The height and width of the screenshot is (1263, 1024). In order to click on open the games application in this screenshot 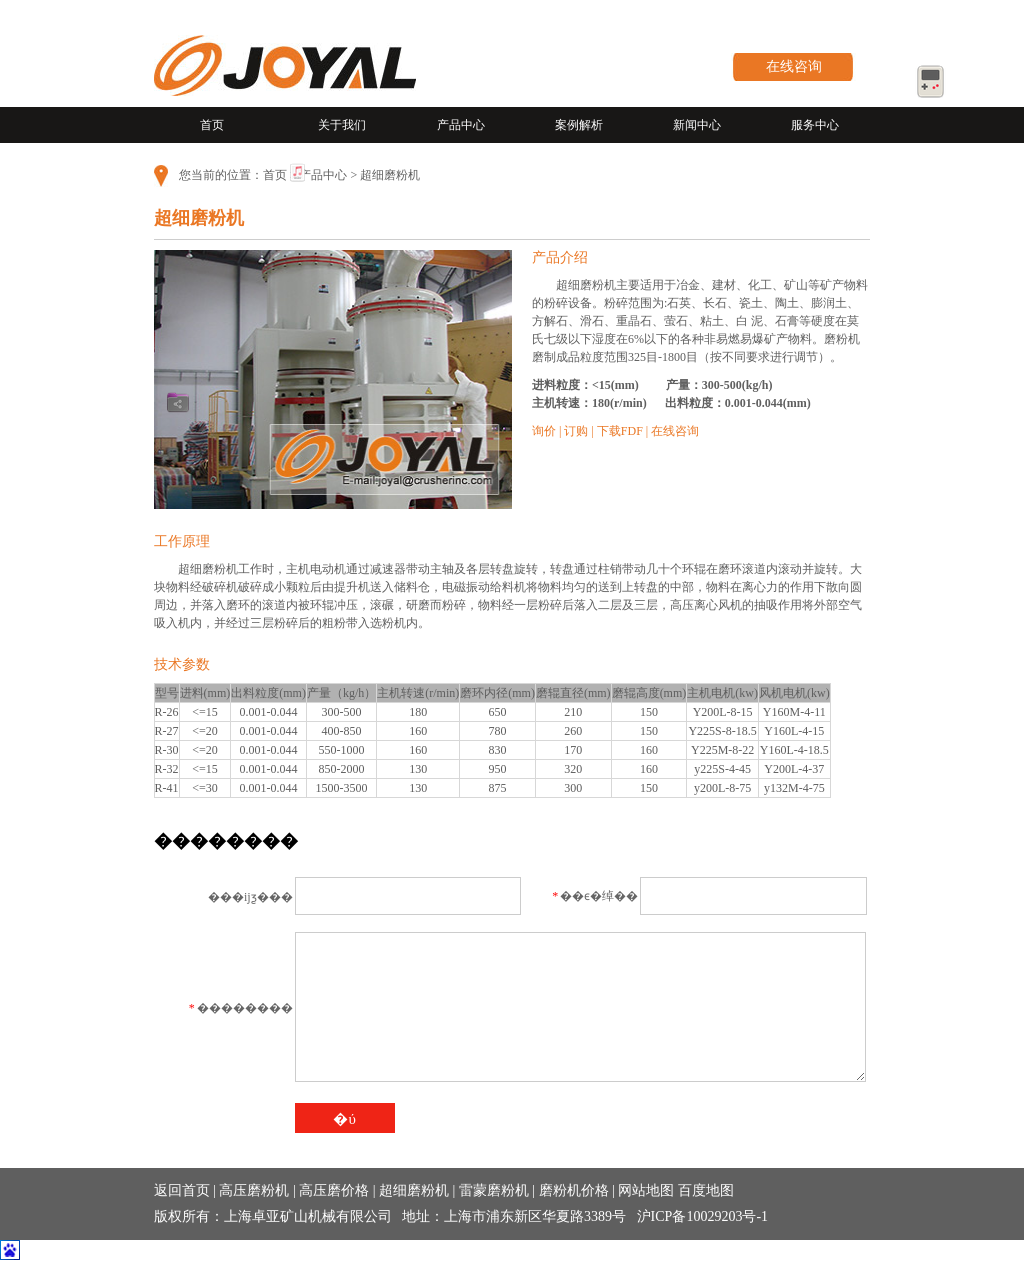, I will do `click(930, 81)`.